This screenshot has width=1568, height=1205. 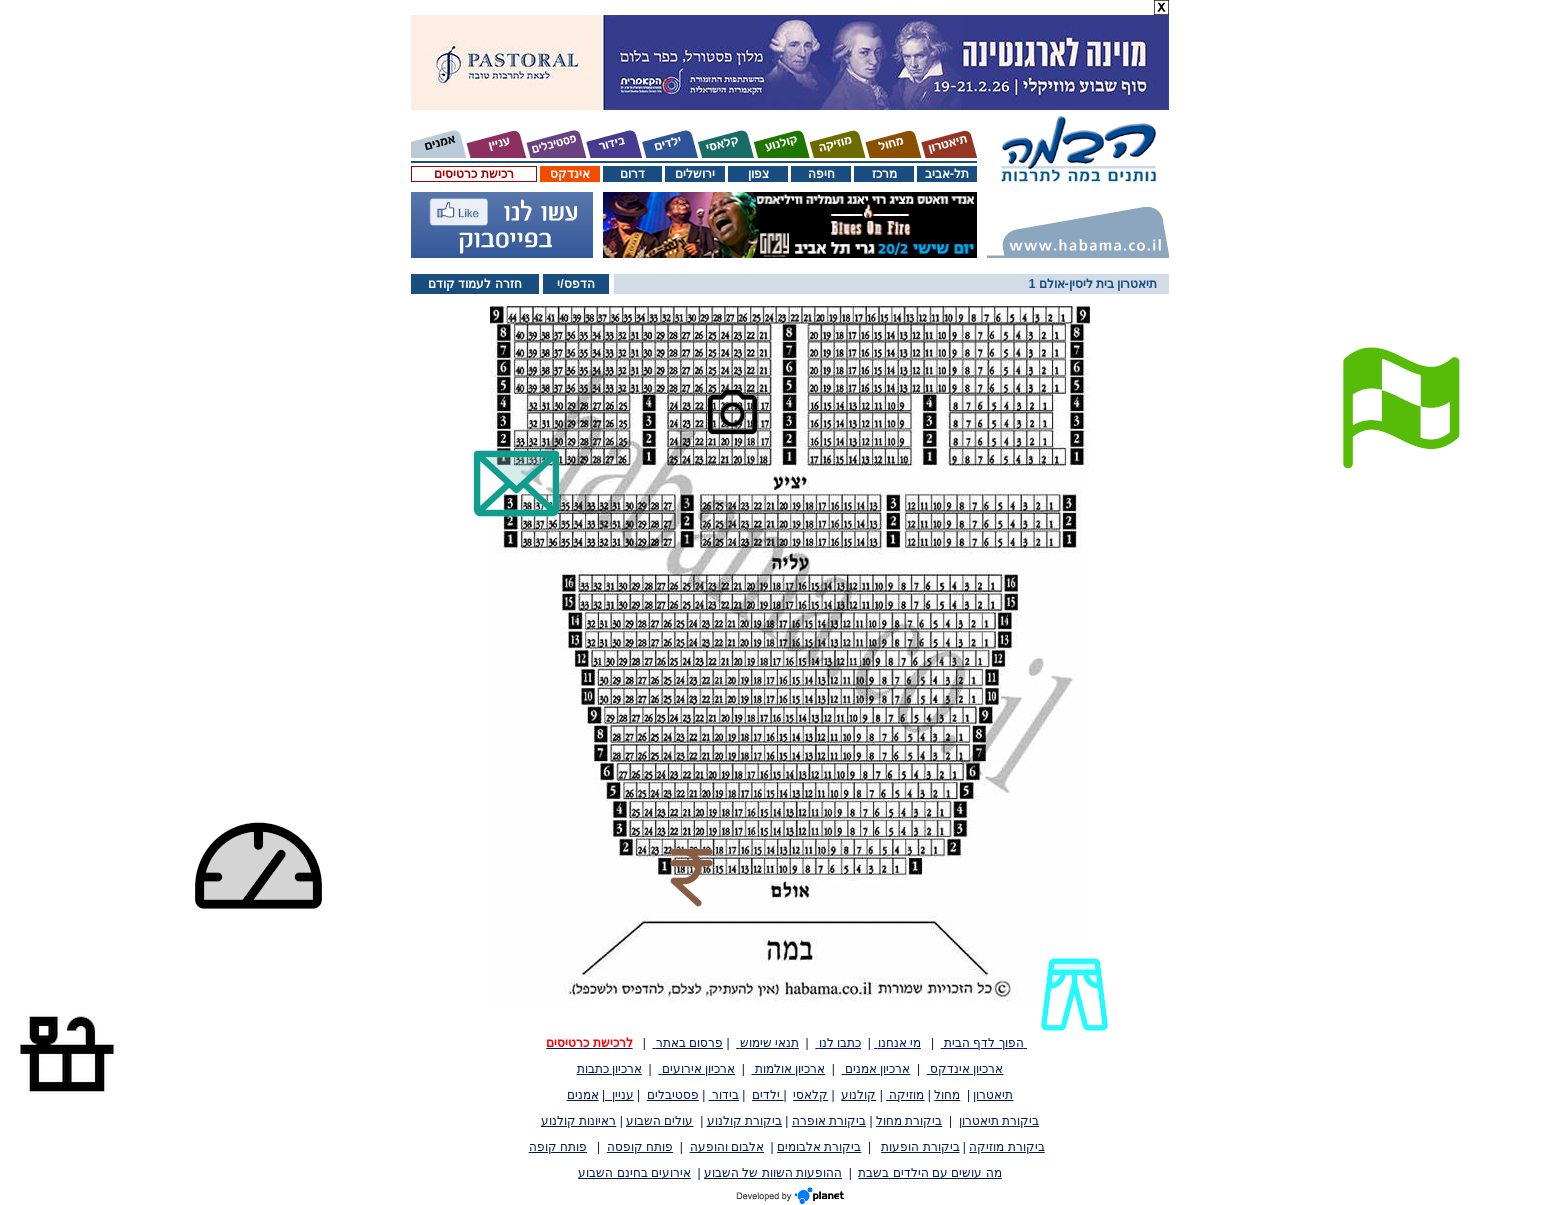 What do you see at coordinates (1074, 994) in the screenshot?
I see `browse pants or bottoms in a clothing app` at bounding box center [1074, 994].